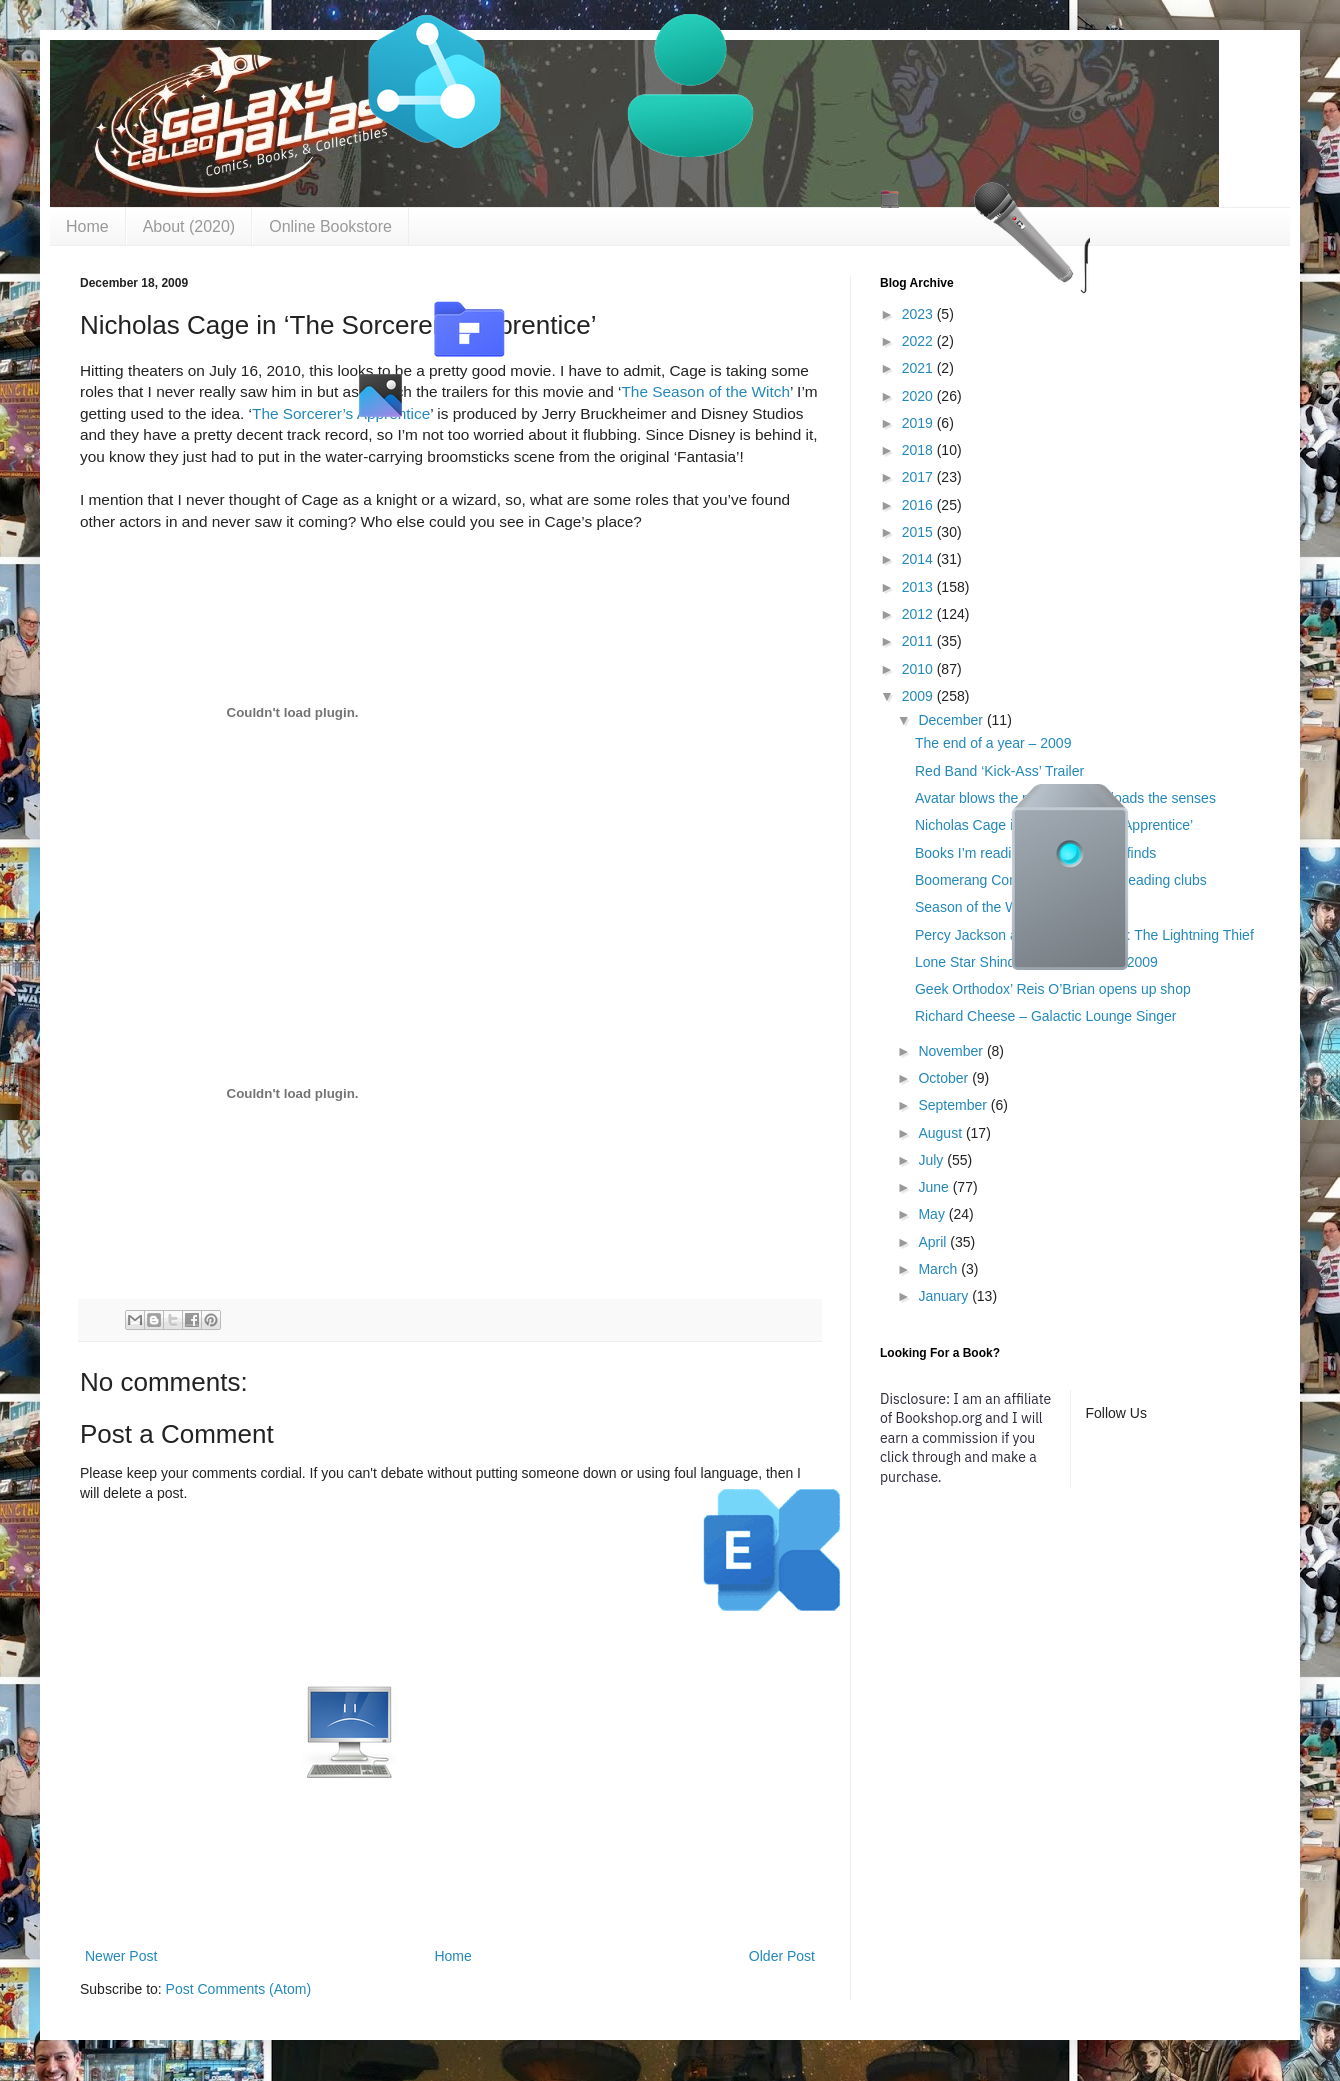 The height and width of the screenshot is (2081, 1340). I want to click on indicates a system error or computer malfunction, so click(349, 1733).